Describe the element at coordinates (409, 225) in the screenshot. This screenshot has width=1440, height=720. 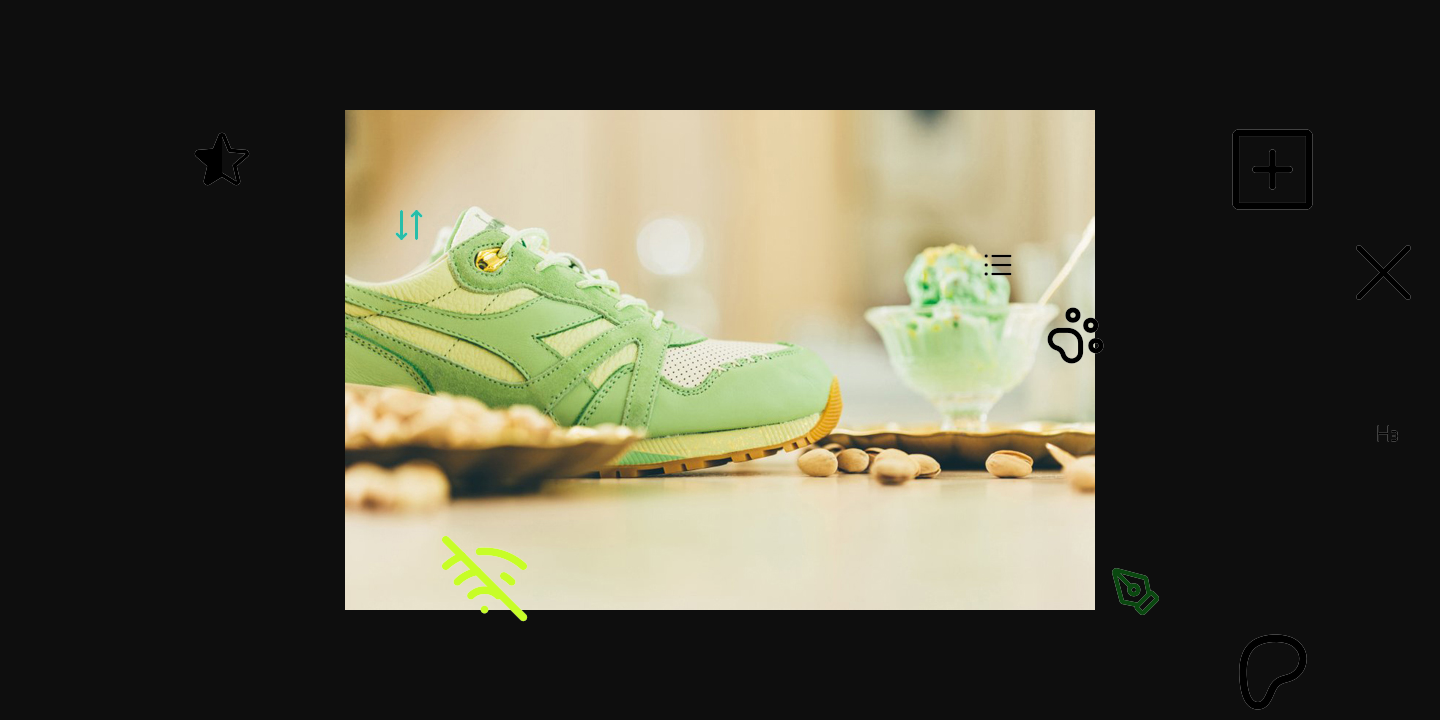
I see `sort items in ascending or descending order` at that location.